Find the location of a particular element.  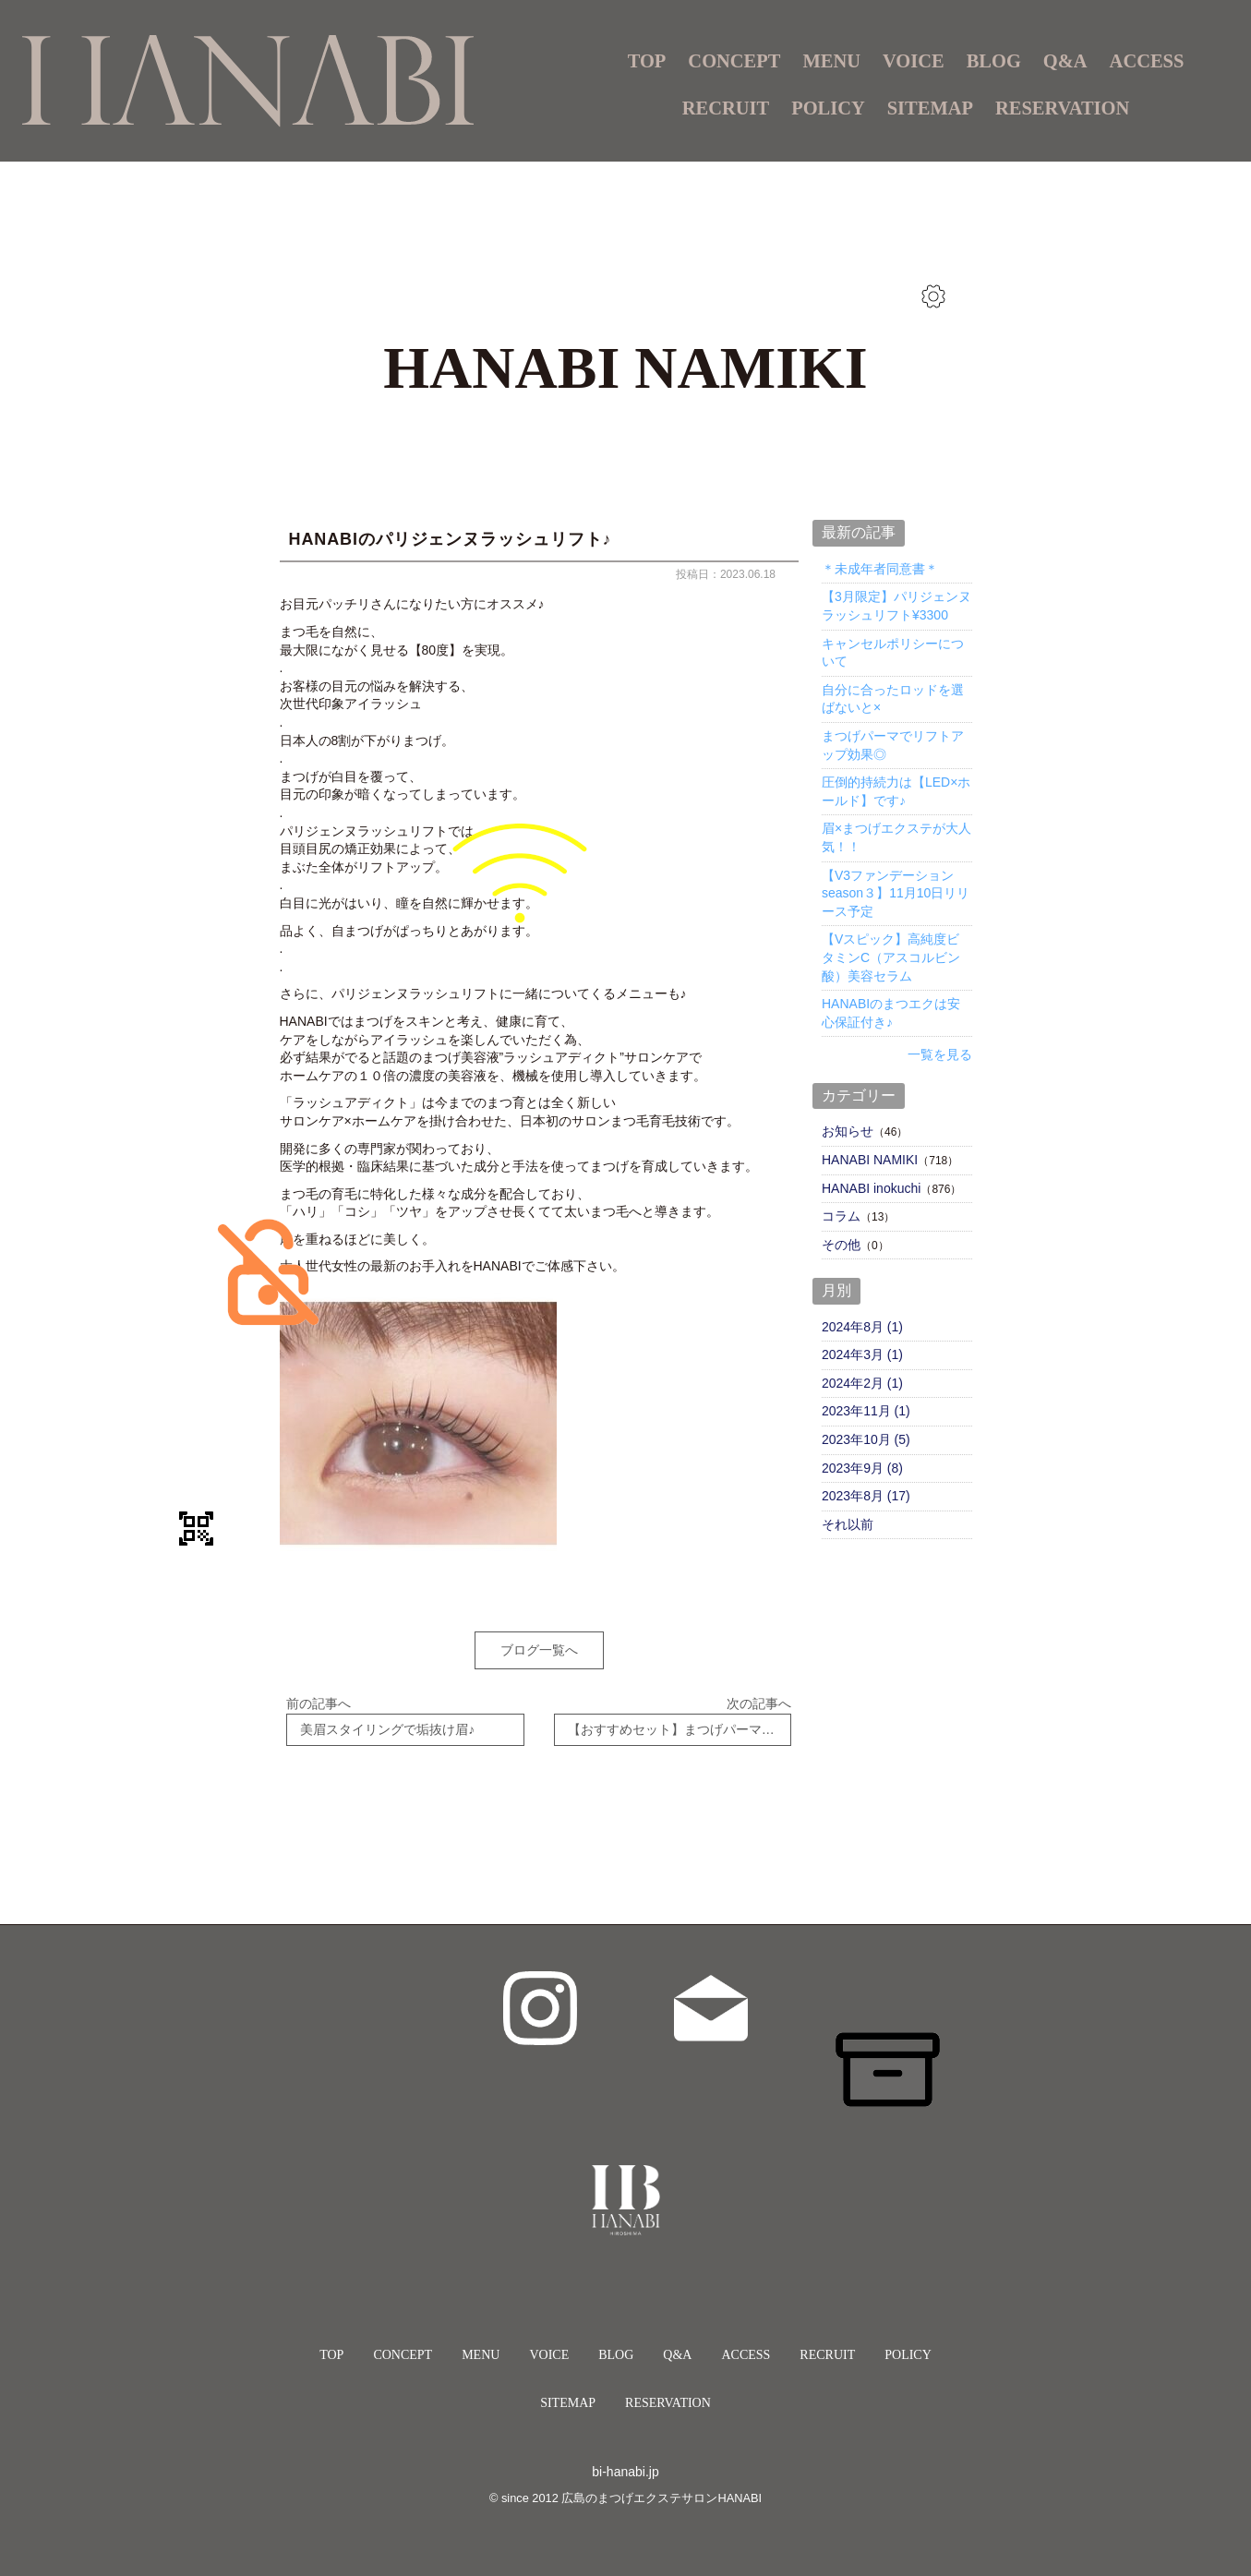

access settings or preferences is located at coordinates (933, 296).